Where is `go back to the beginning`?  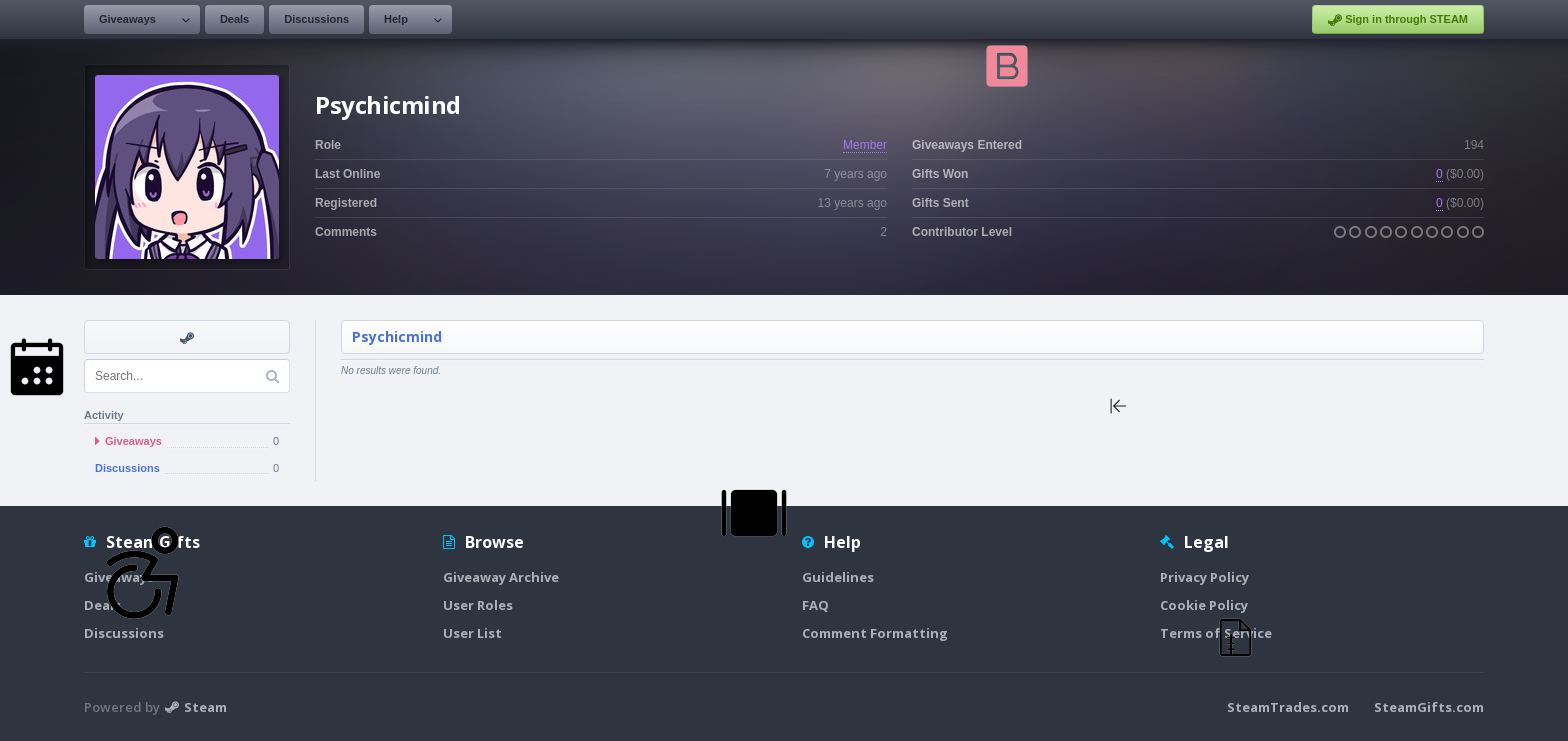
go back to the beginning is located at coordinates (1118, 406).